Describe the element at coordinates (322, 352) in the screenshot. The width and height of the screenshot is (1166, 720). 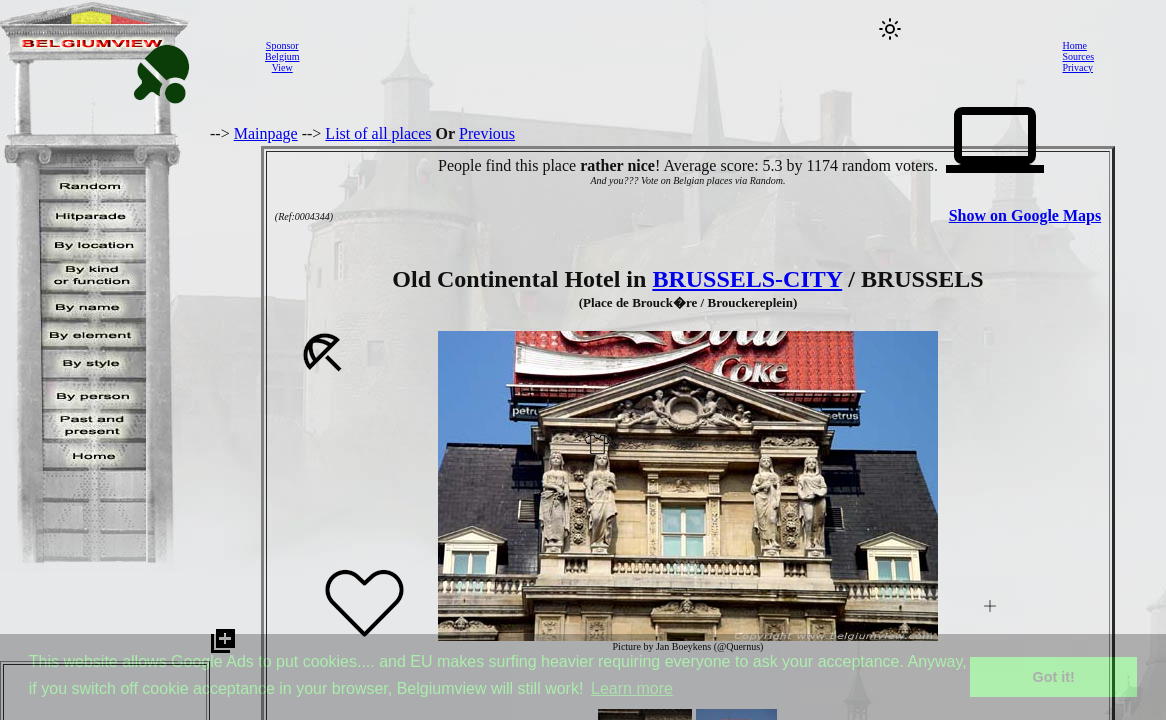
I see `access beach or resort amenities` at that location.